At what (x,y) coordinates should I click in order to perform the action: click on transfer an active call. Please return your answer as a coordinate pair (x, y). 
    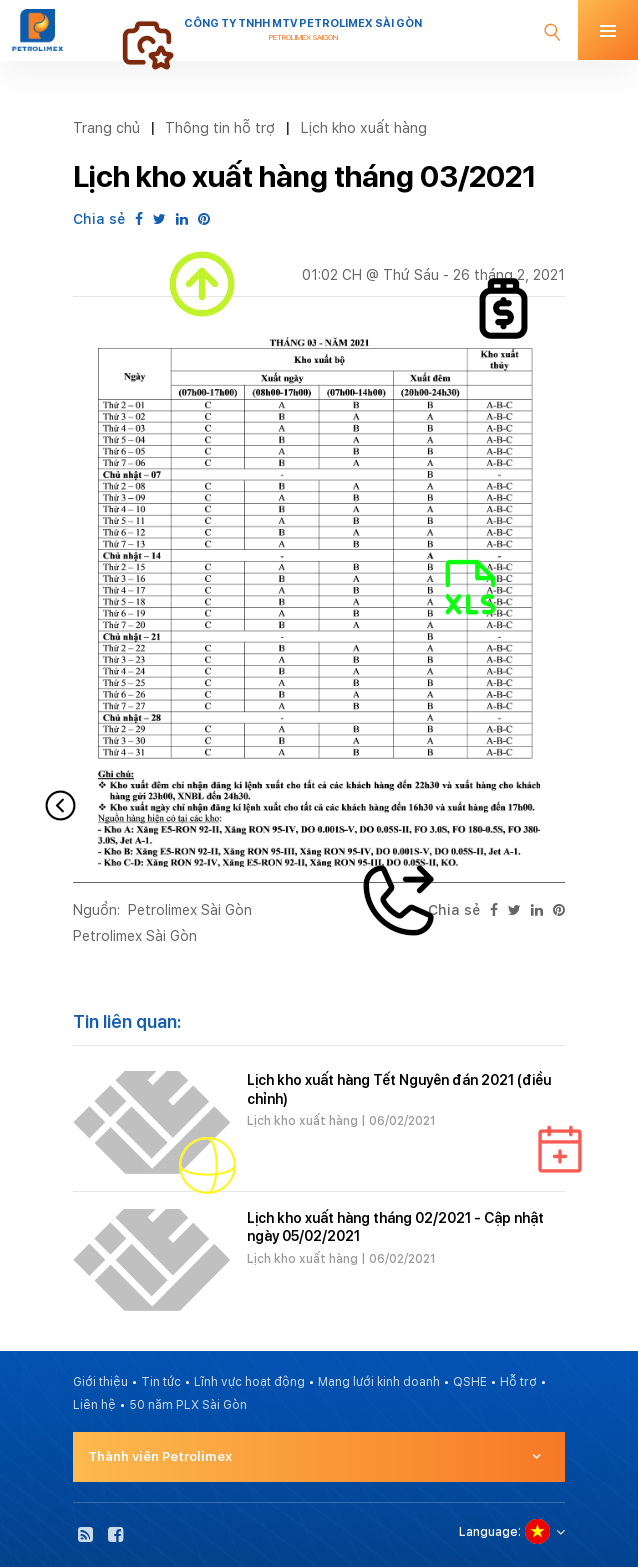
    Looking at the image, I should click on (400, 899).